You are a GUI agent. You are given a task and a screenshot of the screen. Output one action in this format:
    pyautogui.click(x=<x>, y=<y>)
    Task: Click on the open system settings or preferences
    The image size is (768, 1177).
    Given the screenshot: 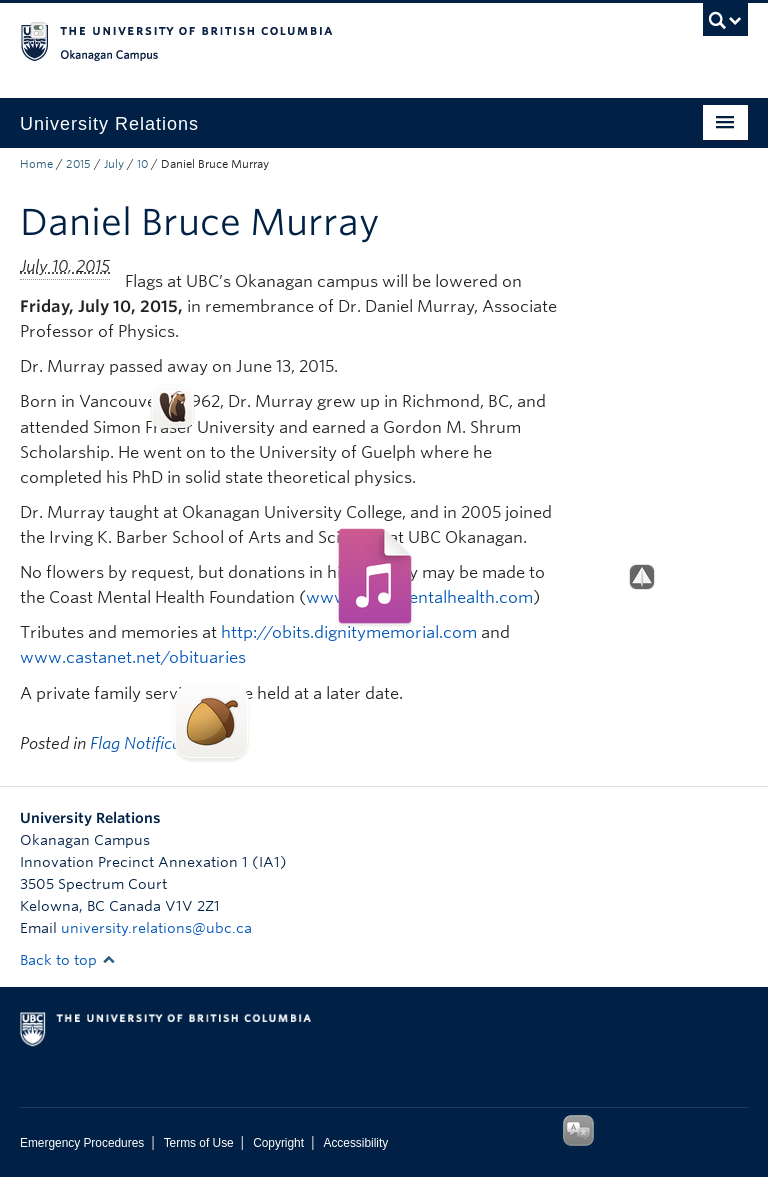 What is the action you would take?
    pyautogui.click(x=38, y=30)
    